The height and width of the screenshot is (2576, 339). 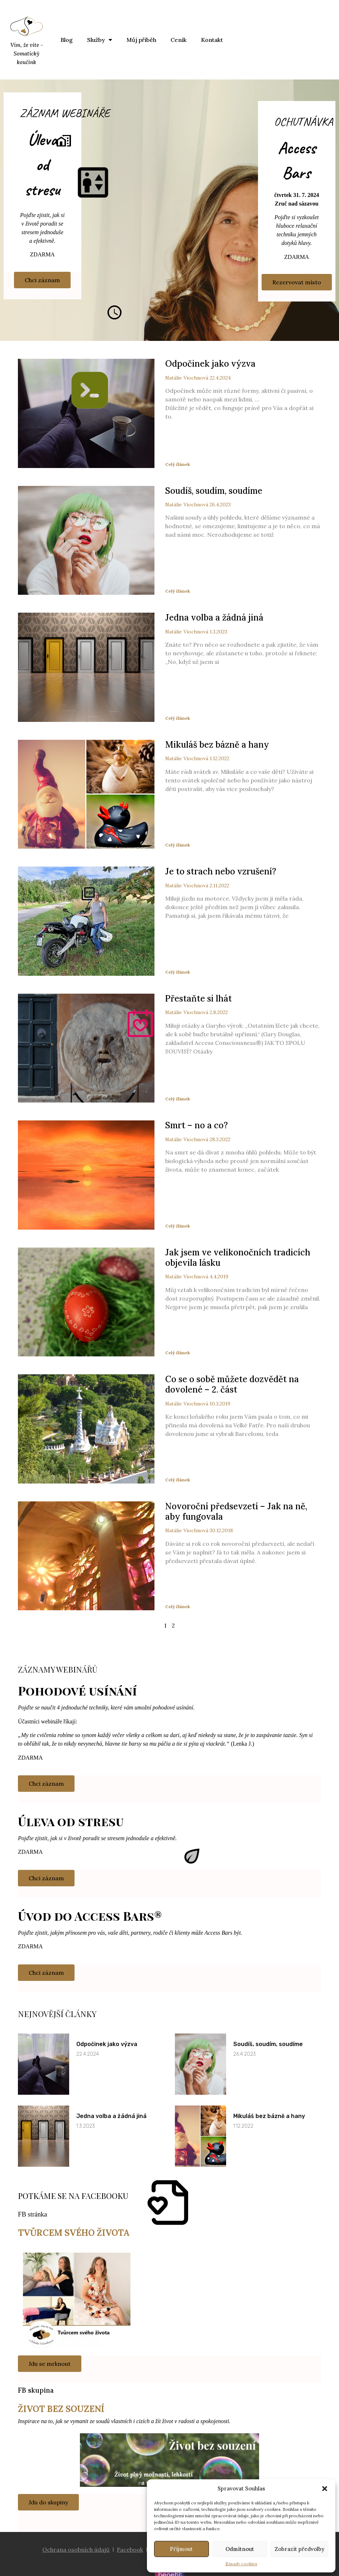 What do you see at coordinates (93, 182) in the screenshot?
I see `indicates elevator access nearby` at bounding box center [93, 182].